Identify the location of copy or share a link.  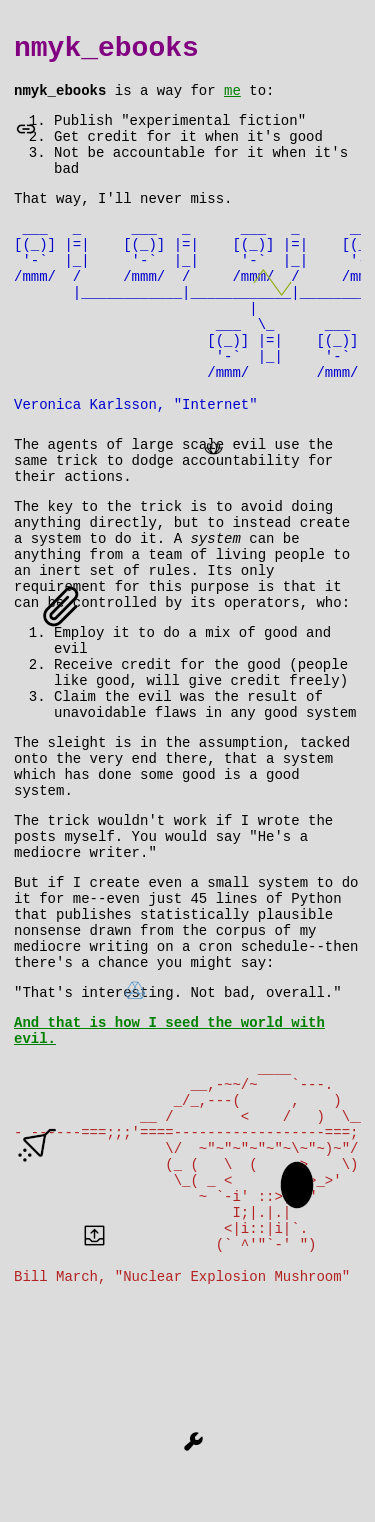
(26, 129).